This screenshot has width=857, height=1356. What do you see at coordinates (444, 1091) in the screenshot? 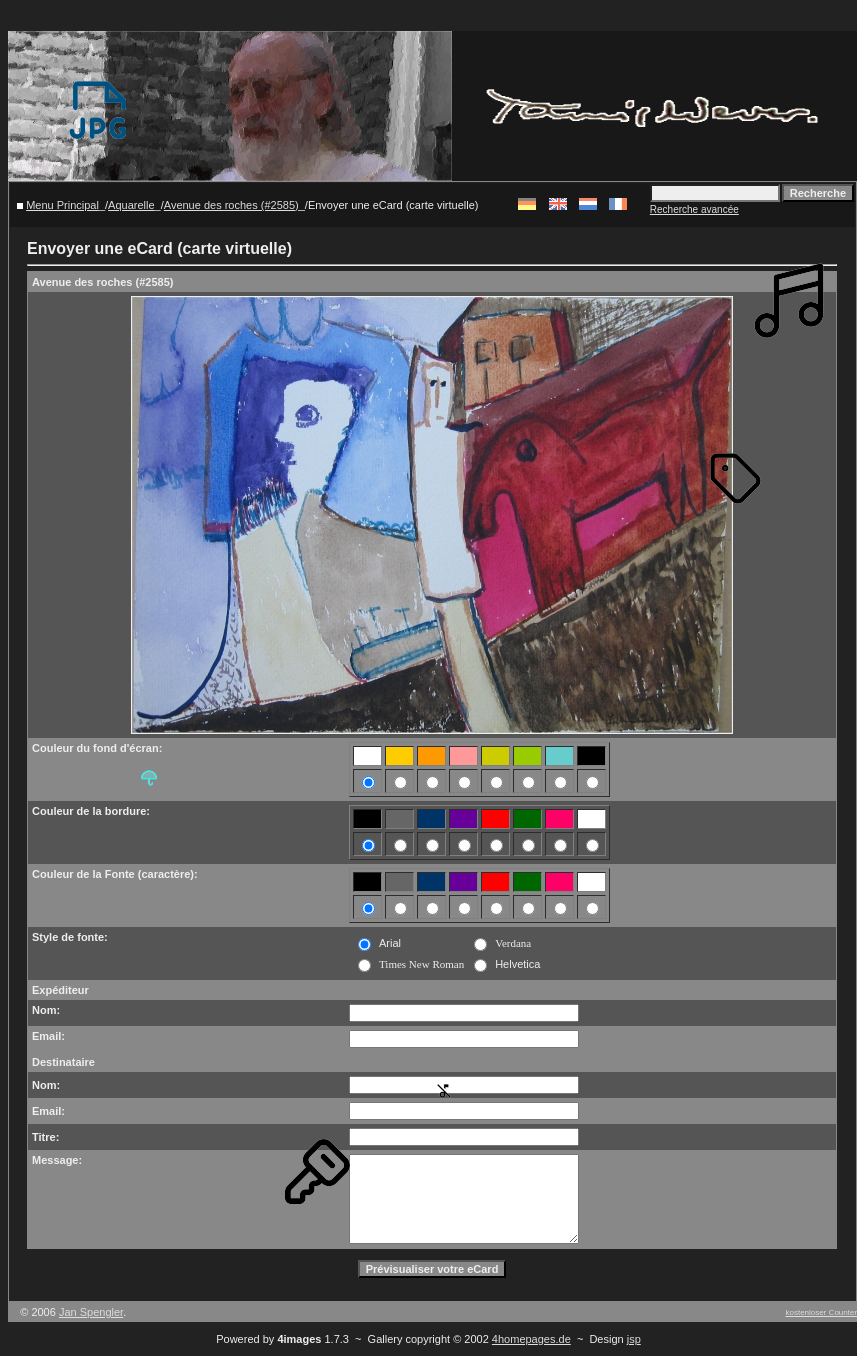
I see `mute or disable music playback` at bounding box center [444, 1091].